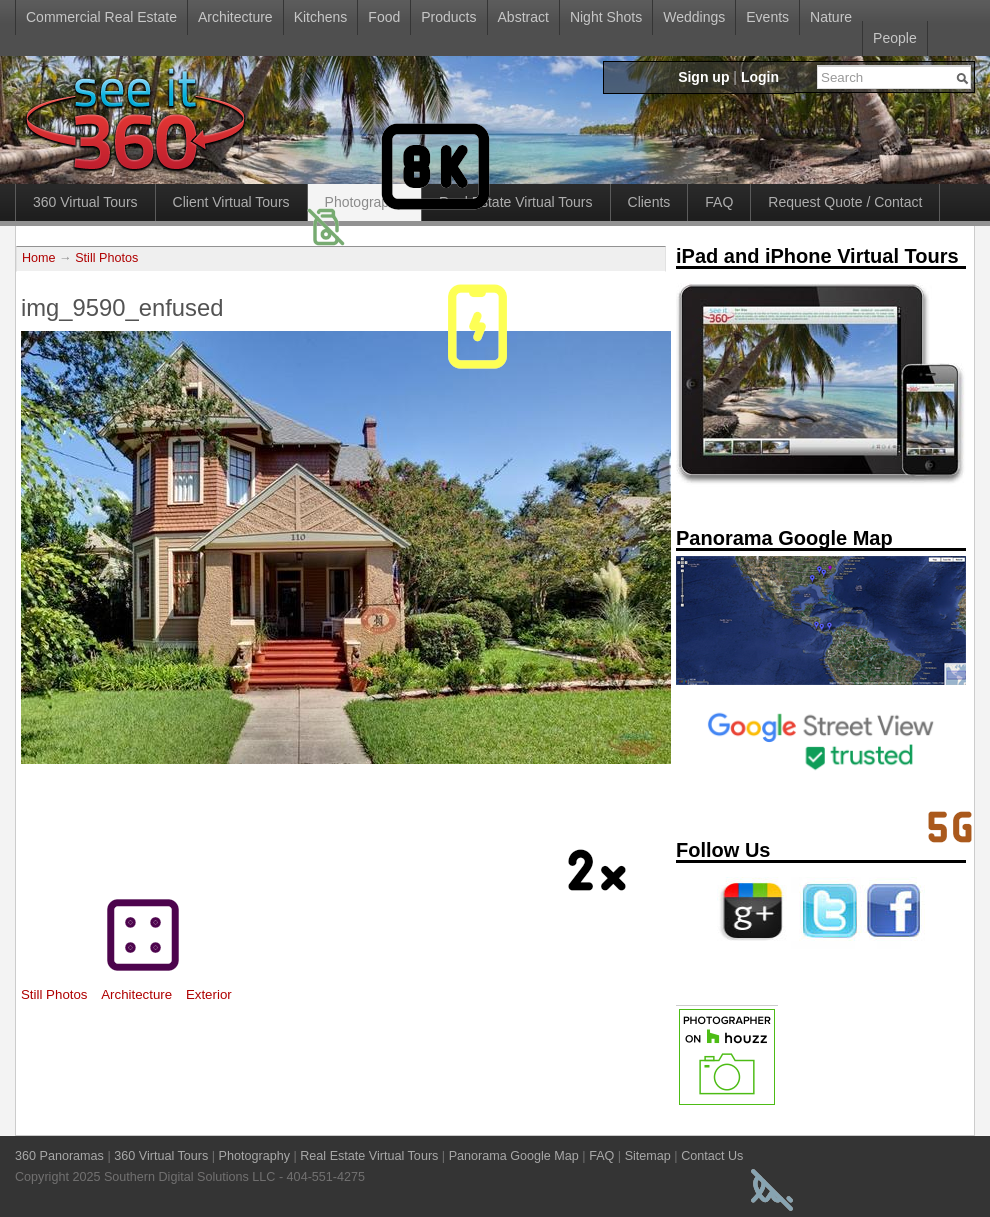 This screenshot has width=990, height=1217. I want to click on indicates dairy-free or no milk option, so click(326, 227).